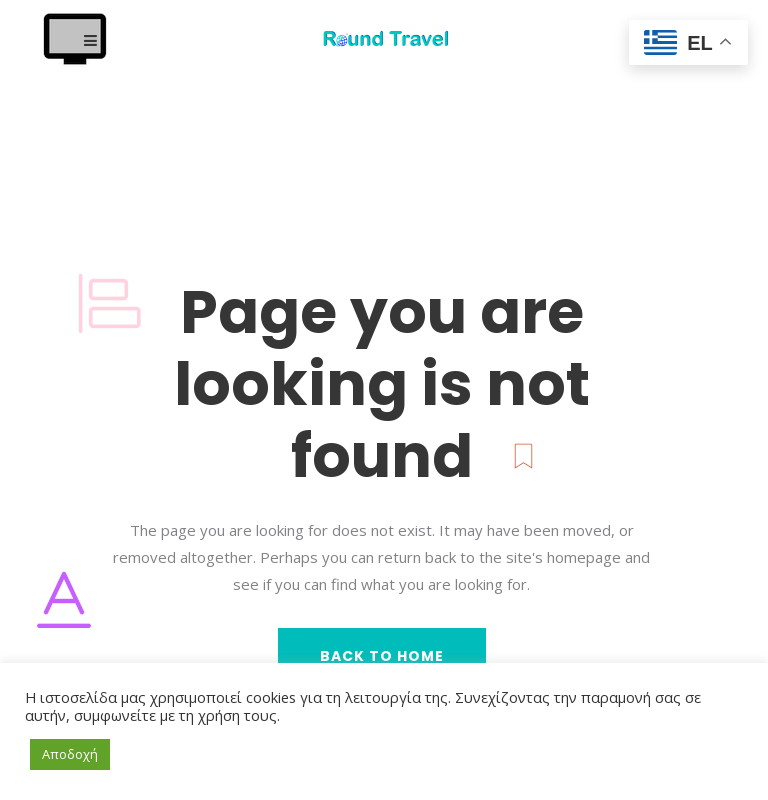 This screenshot has height=800, width=768. What do you see at coordinates (108, 303) in the screenshot?
I see `align text to the left margin` at bounding box center [108, 303].